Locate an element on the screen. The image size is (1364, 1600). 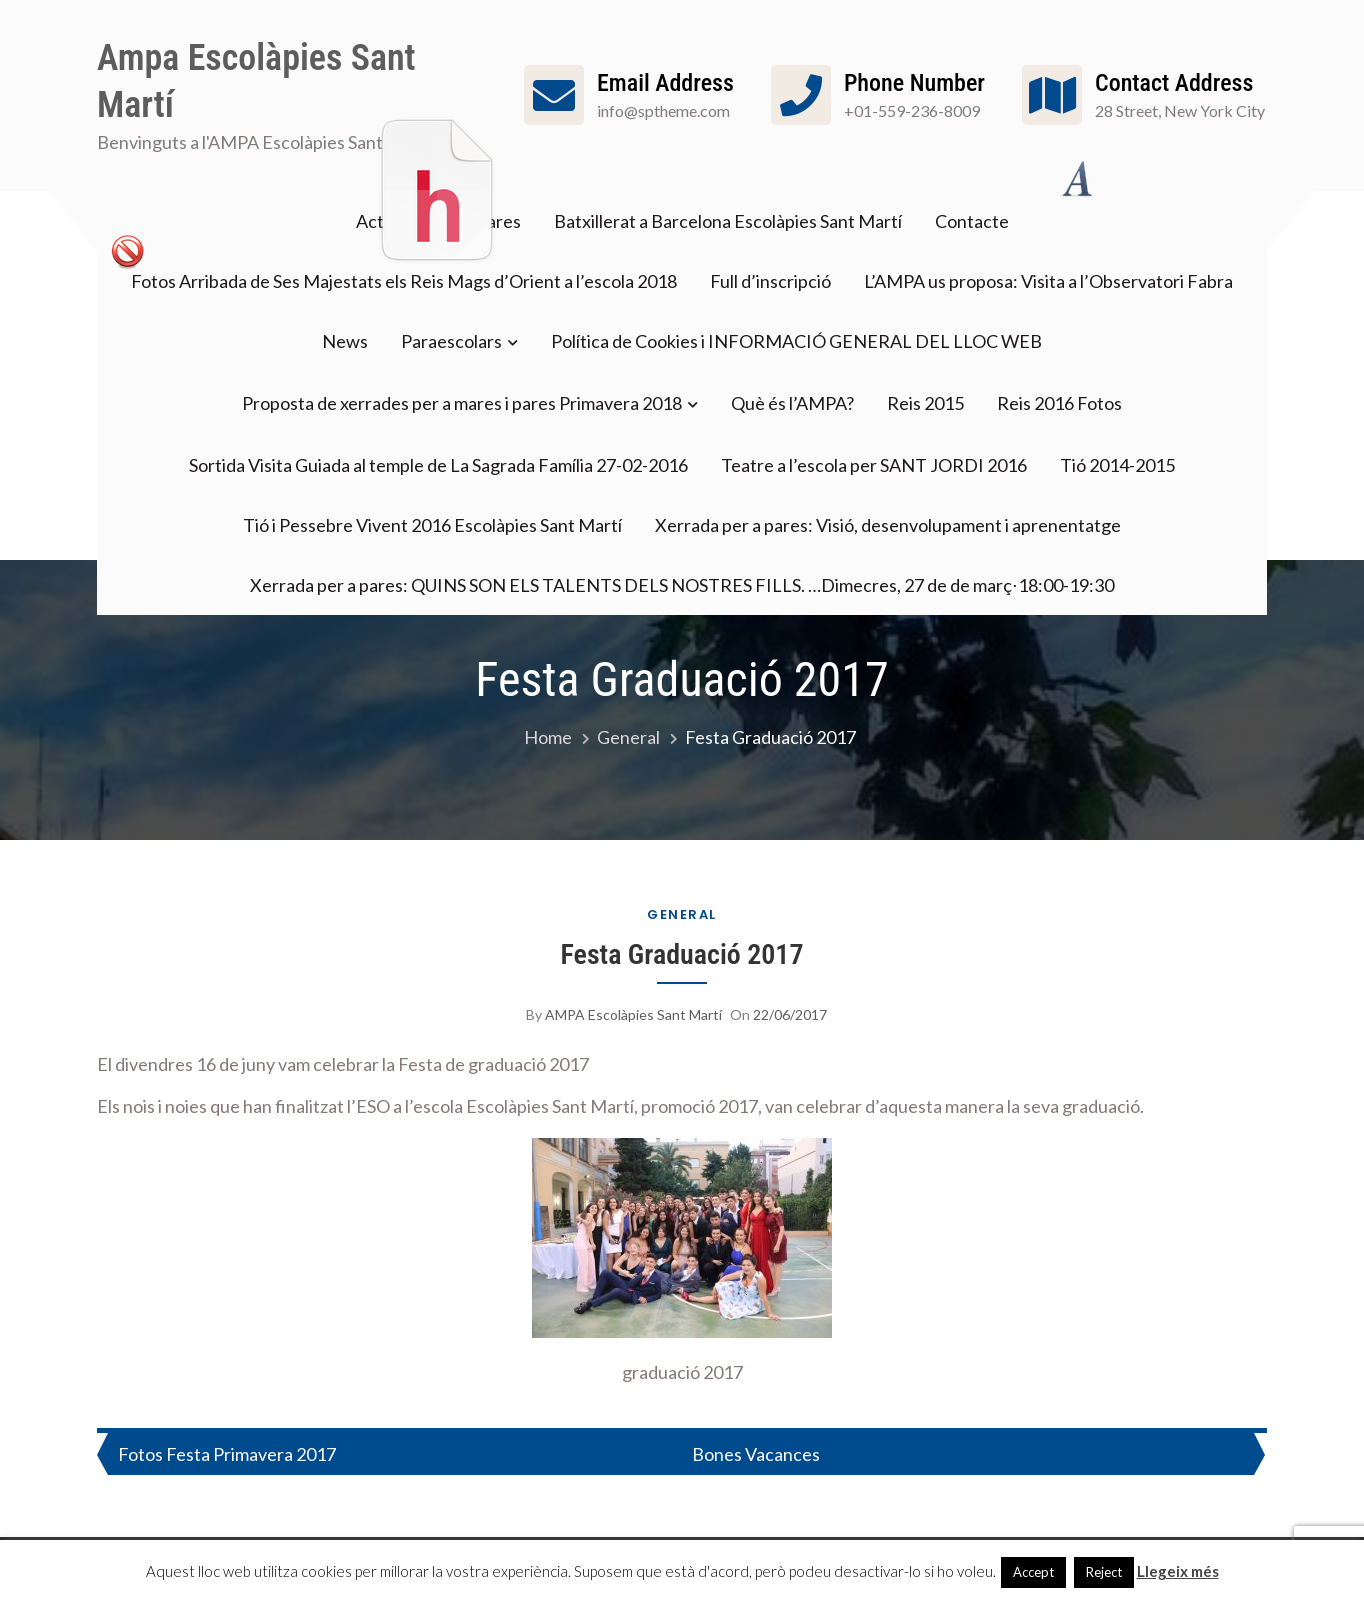
delete selected item is located at coordinates (127, 249).